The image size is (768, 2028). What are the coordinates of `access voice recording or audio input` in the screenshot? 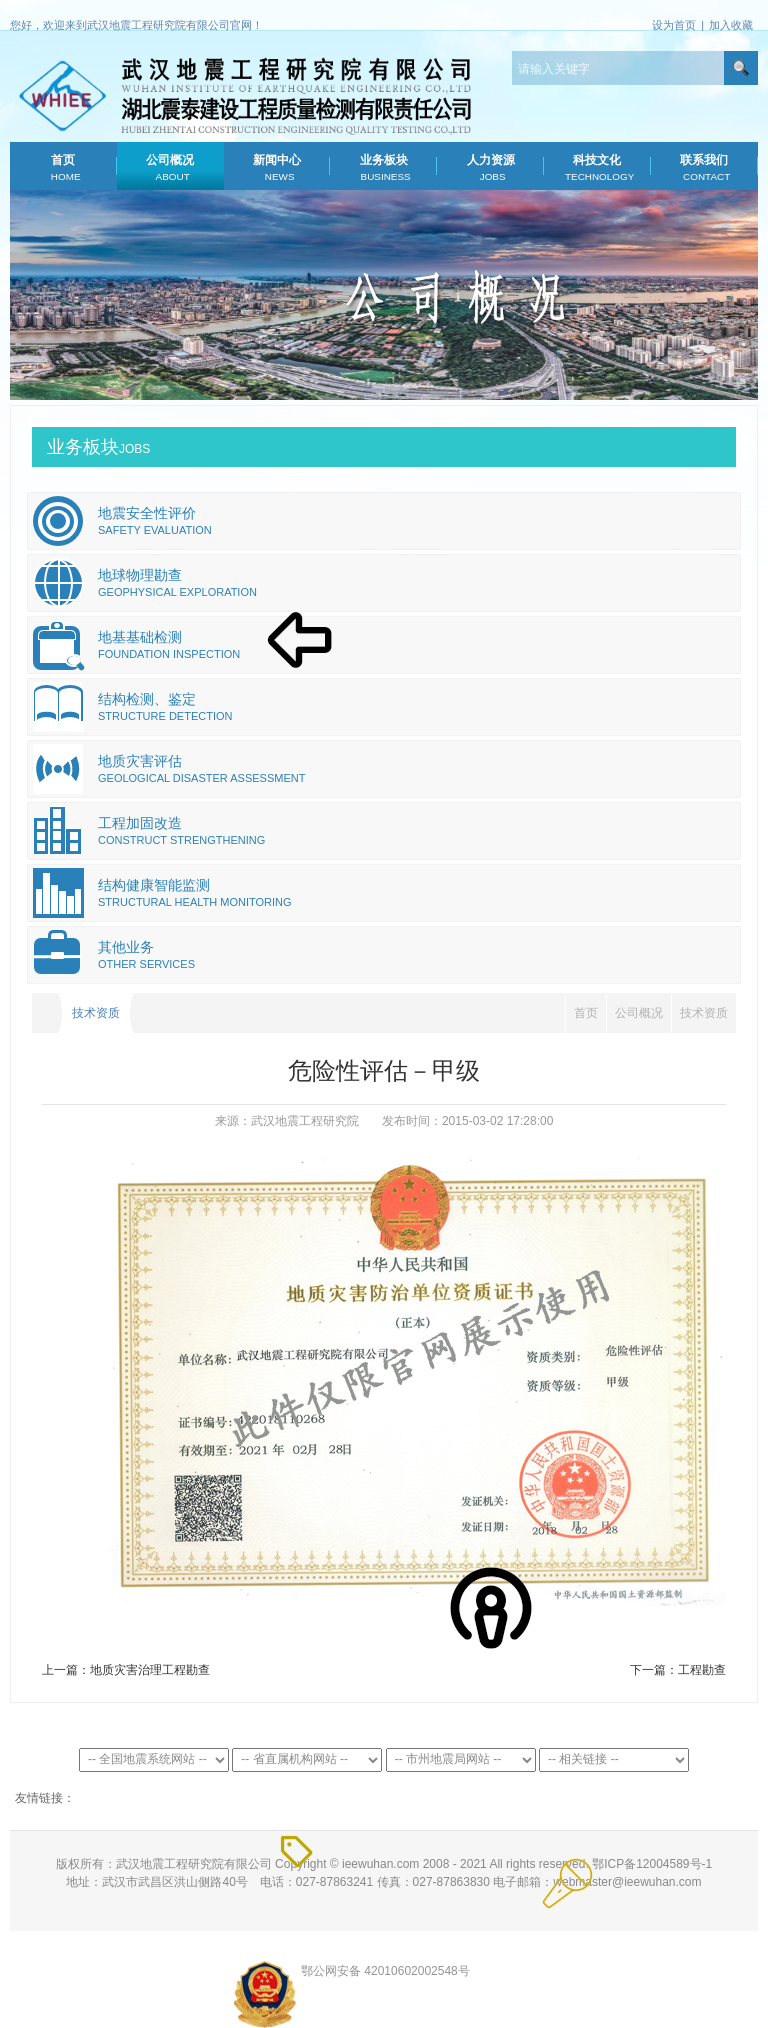 It's located at (566, 1884).